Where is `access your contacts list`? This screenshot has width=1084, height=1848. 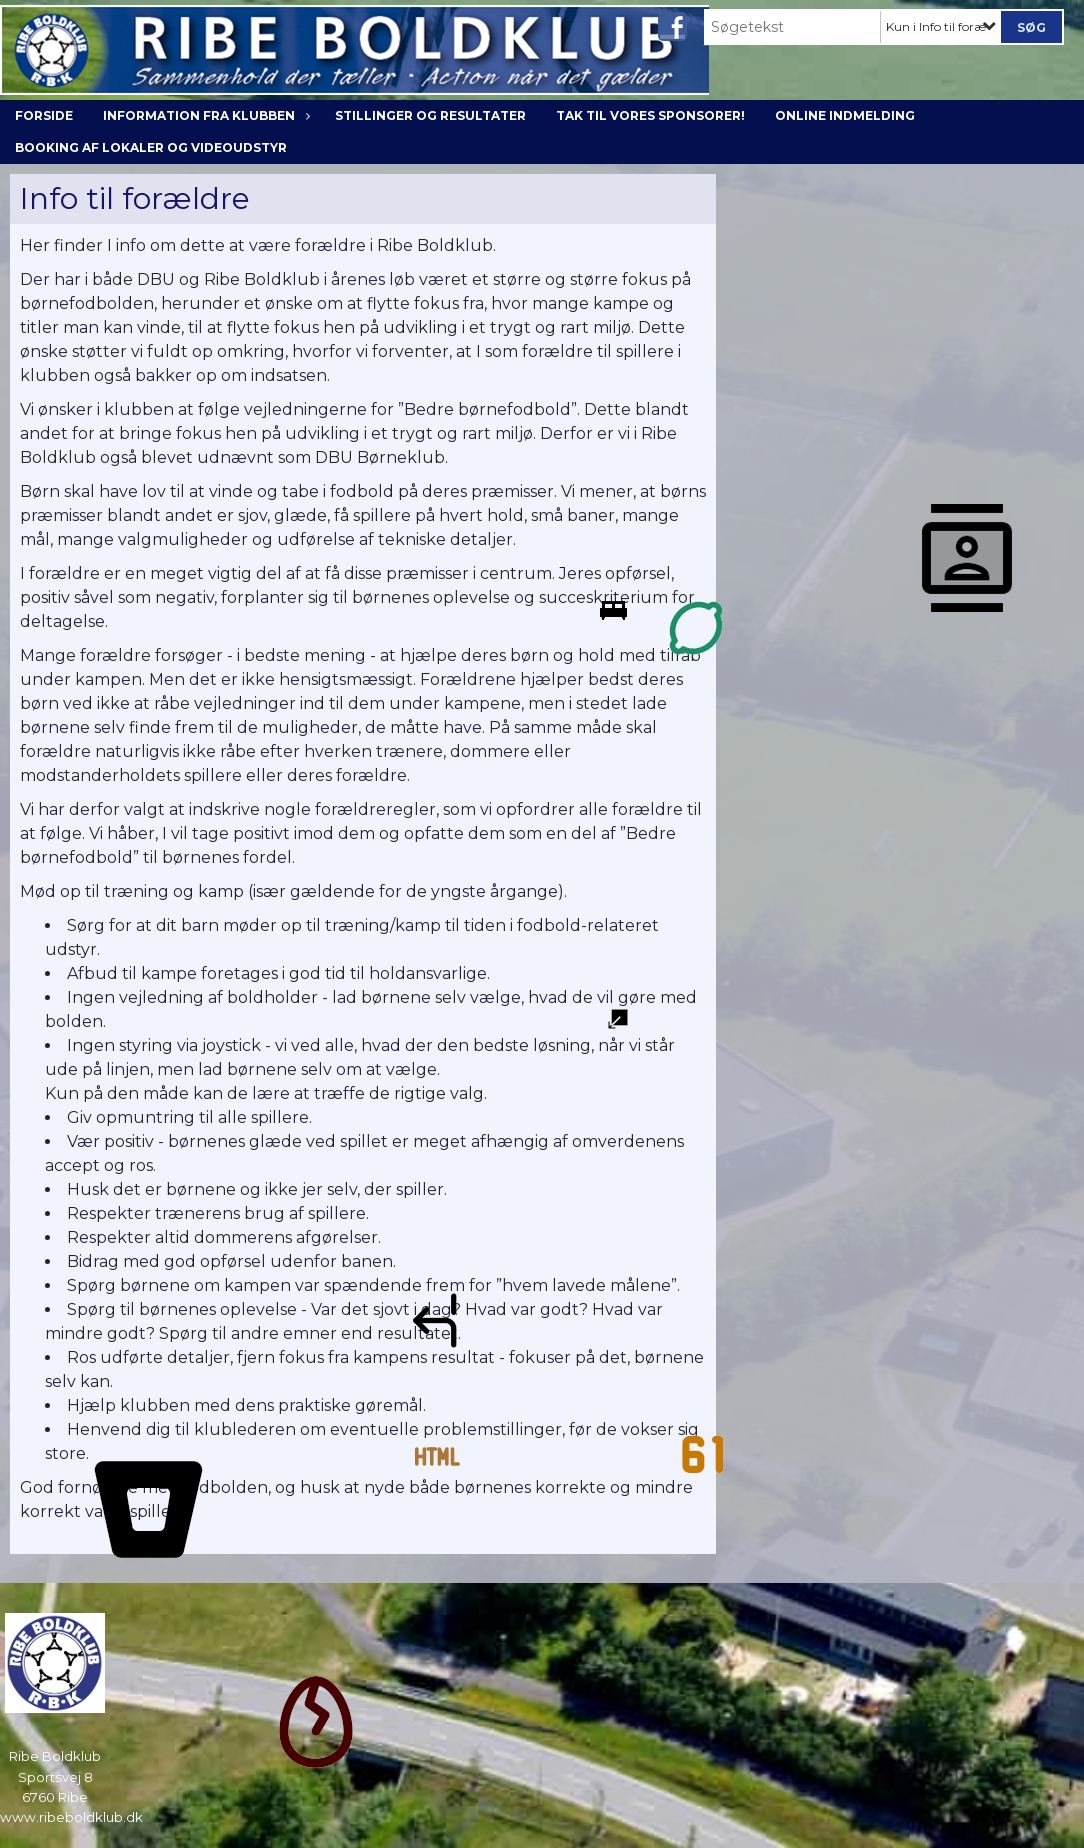
access your contacts list is located at coordinates (967, 558).